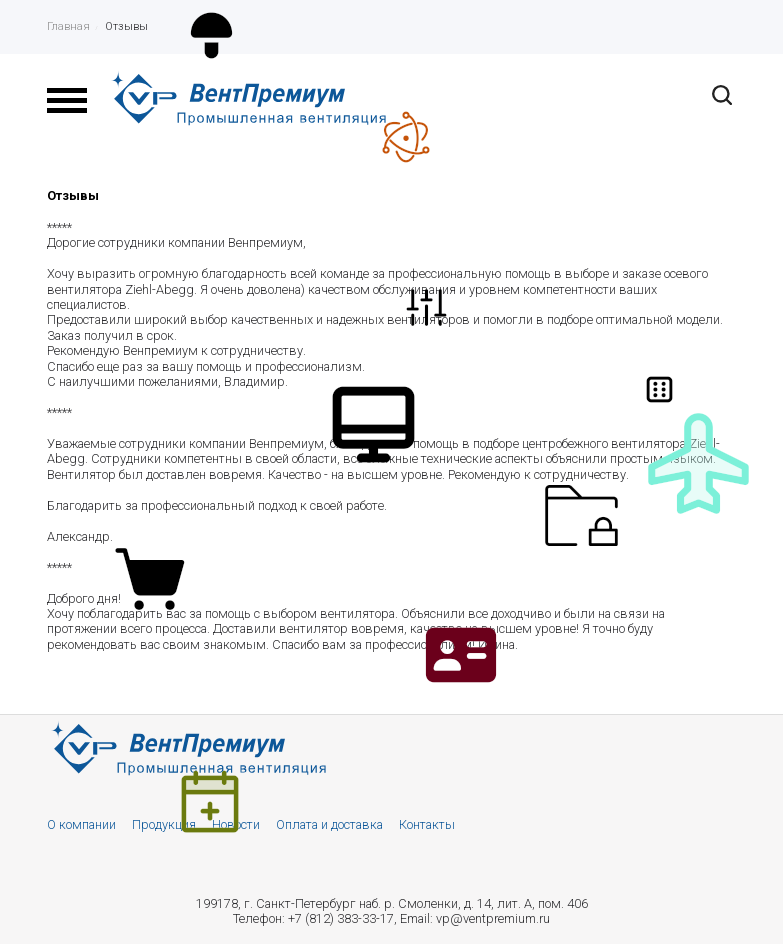  Describe the element at coordinates (211, 35) in the screenshot. I see `browse or access food/ingredient categories` at that location.